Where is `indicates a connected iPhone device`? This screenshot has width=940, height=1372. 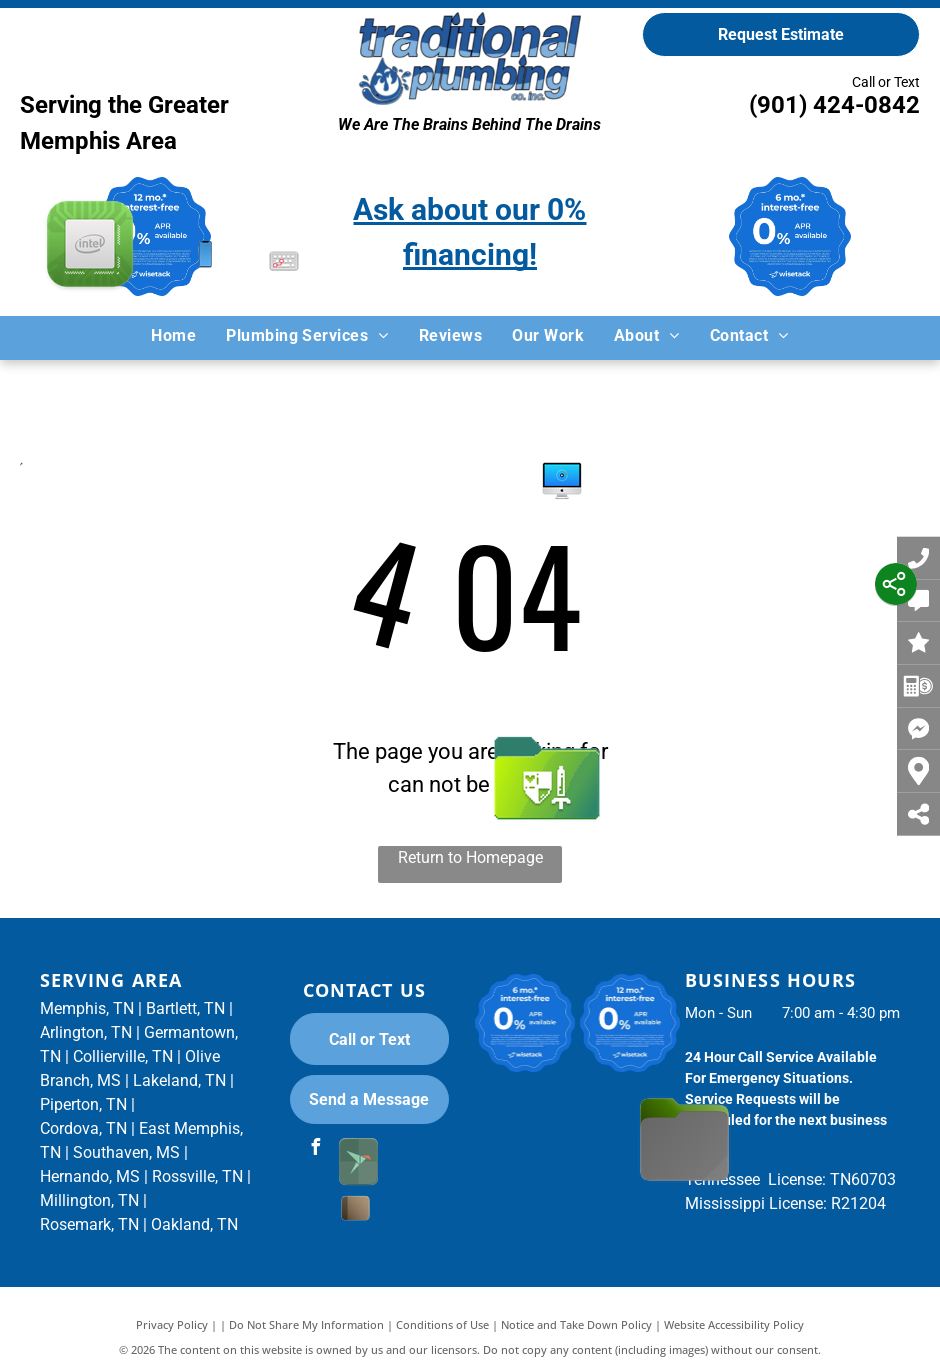
indicates a connected iPhone device is located at coordinates (205, 254).